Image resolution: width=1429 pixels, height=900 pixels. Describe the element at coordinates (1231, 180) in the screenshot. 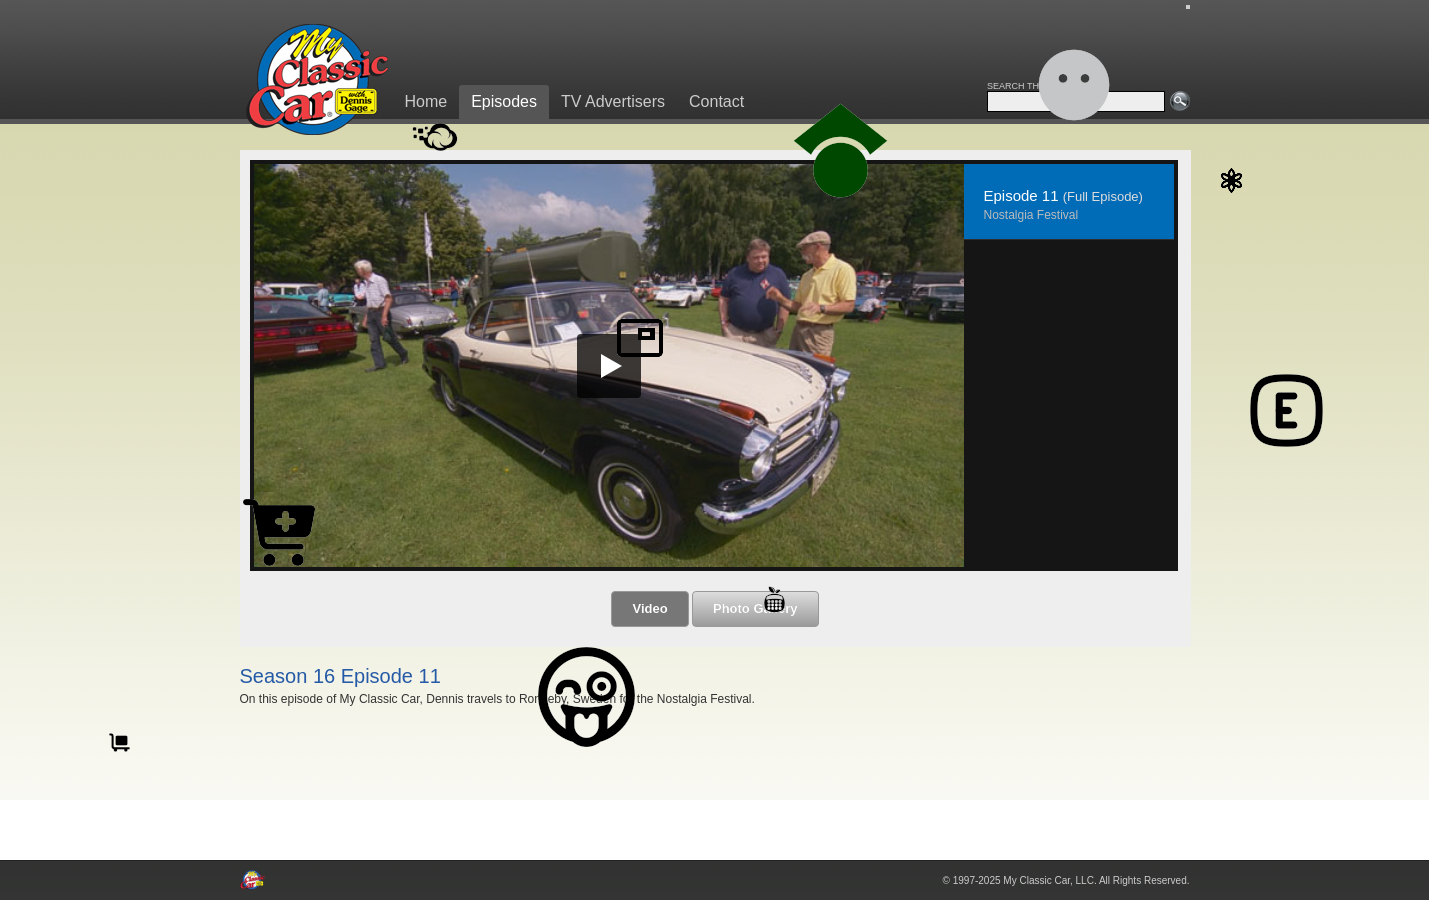

I see `apply a vintage or retro photo filter` at that location.